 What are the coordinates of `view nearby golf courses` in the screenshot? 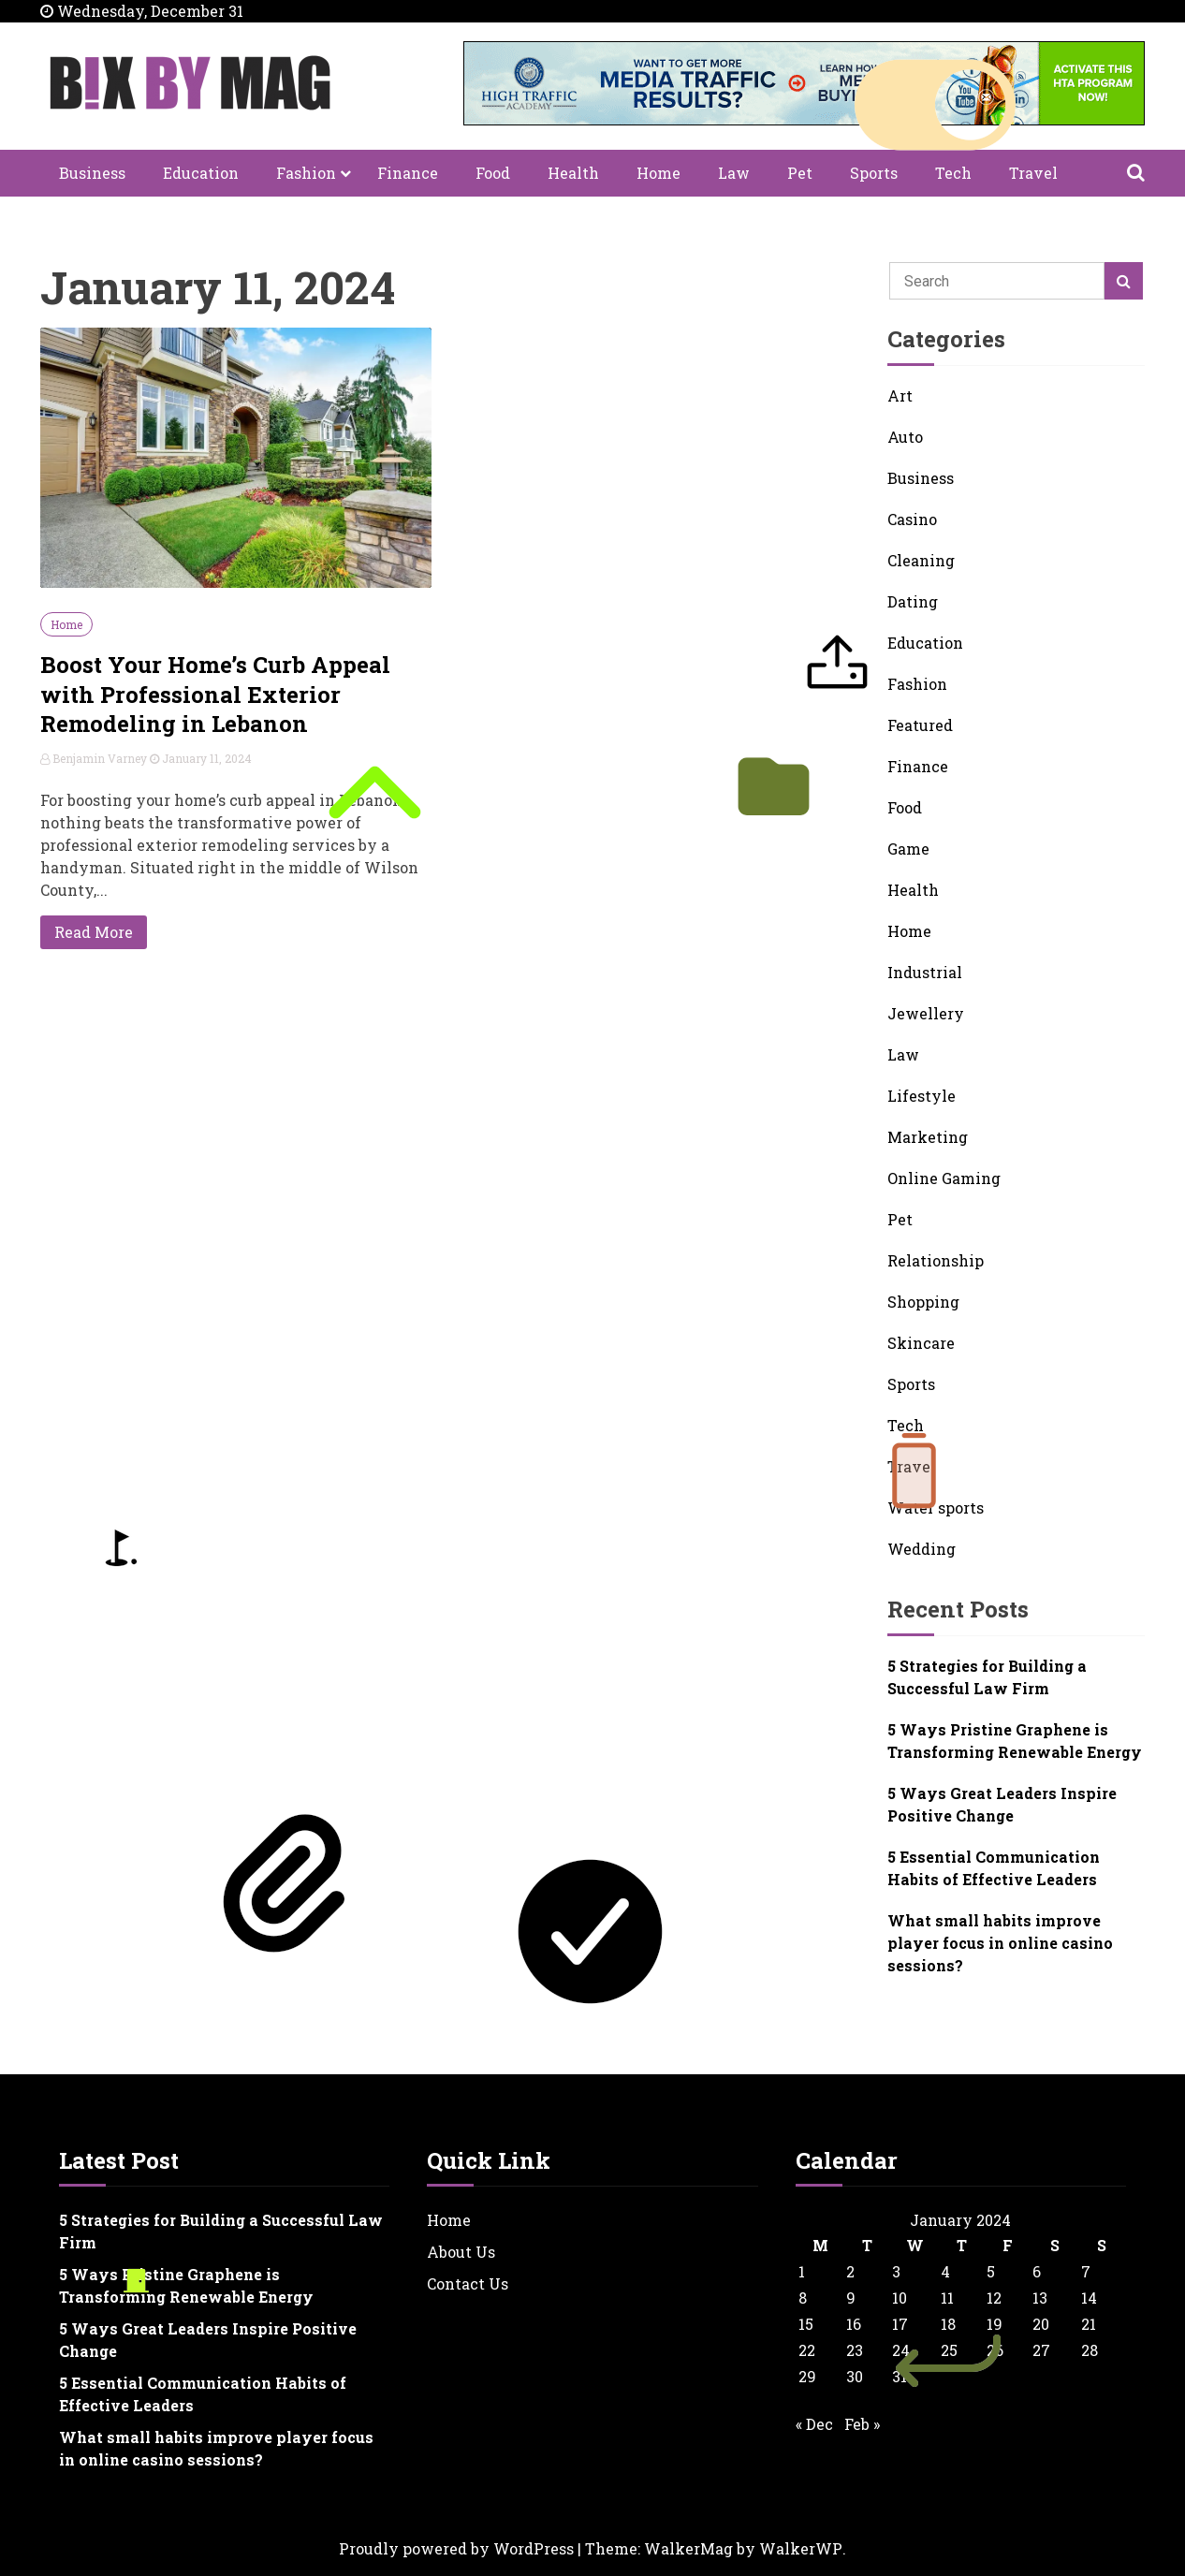 It's located at (120, 1547).